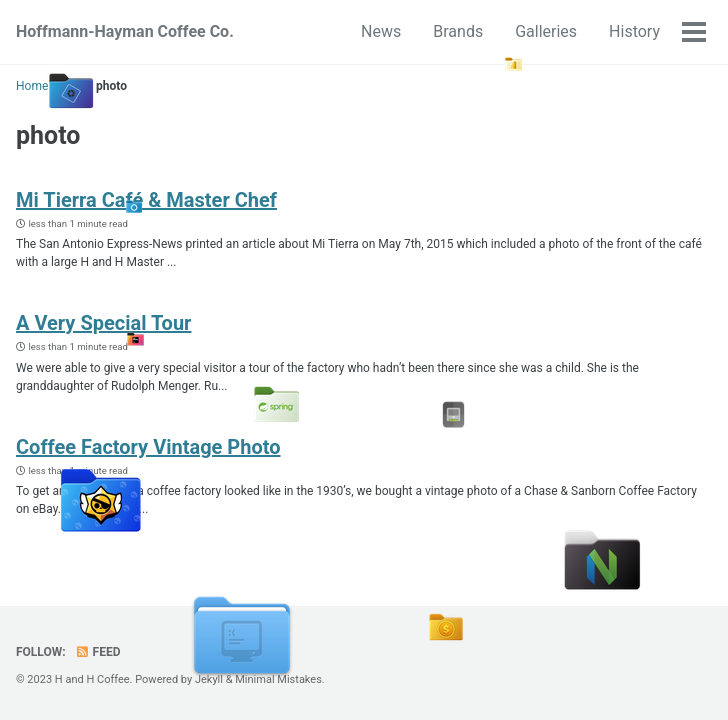  I want to click on open folder containing Power BI files, so click(513, 64).